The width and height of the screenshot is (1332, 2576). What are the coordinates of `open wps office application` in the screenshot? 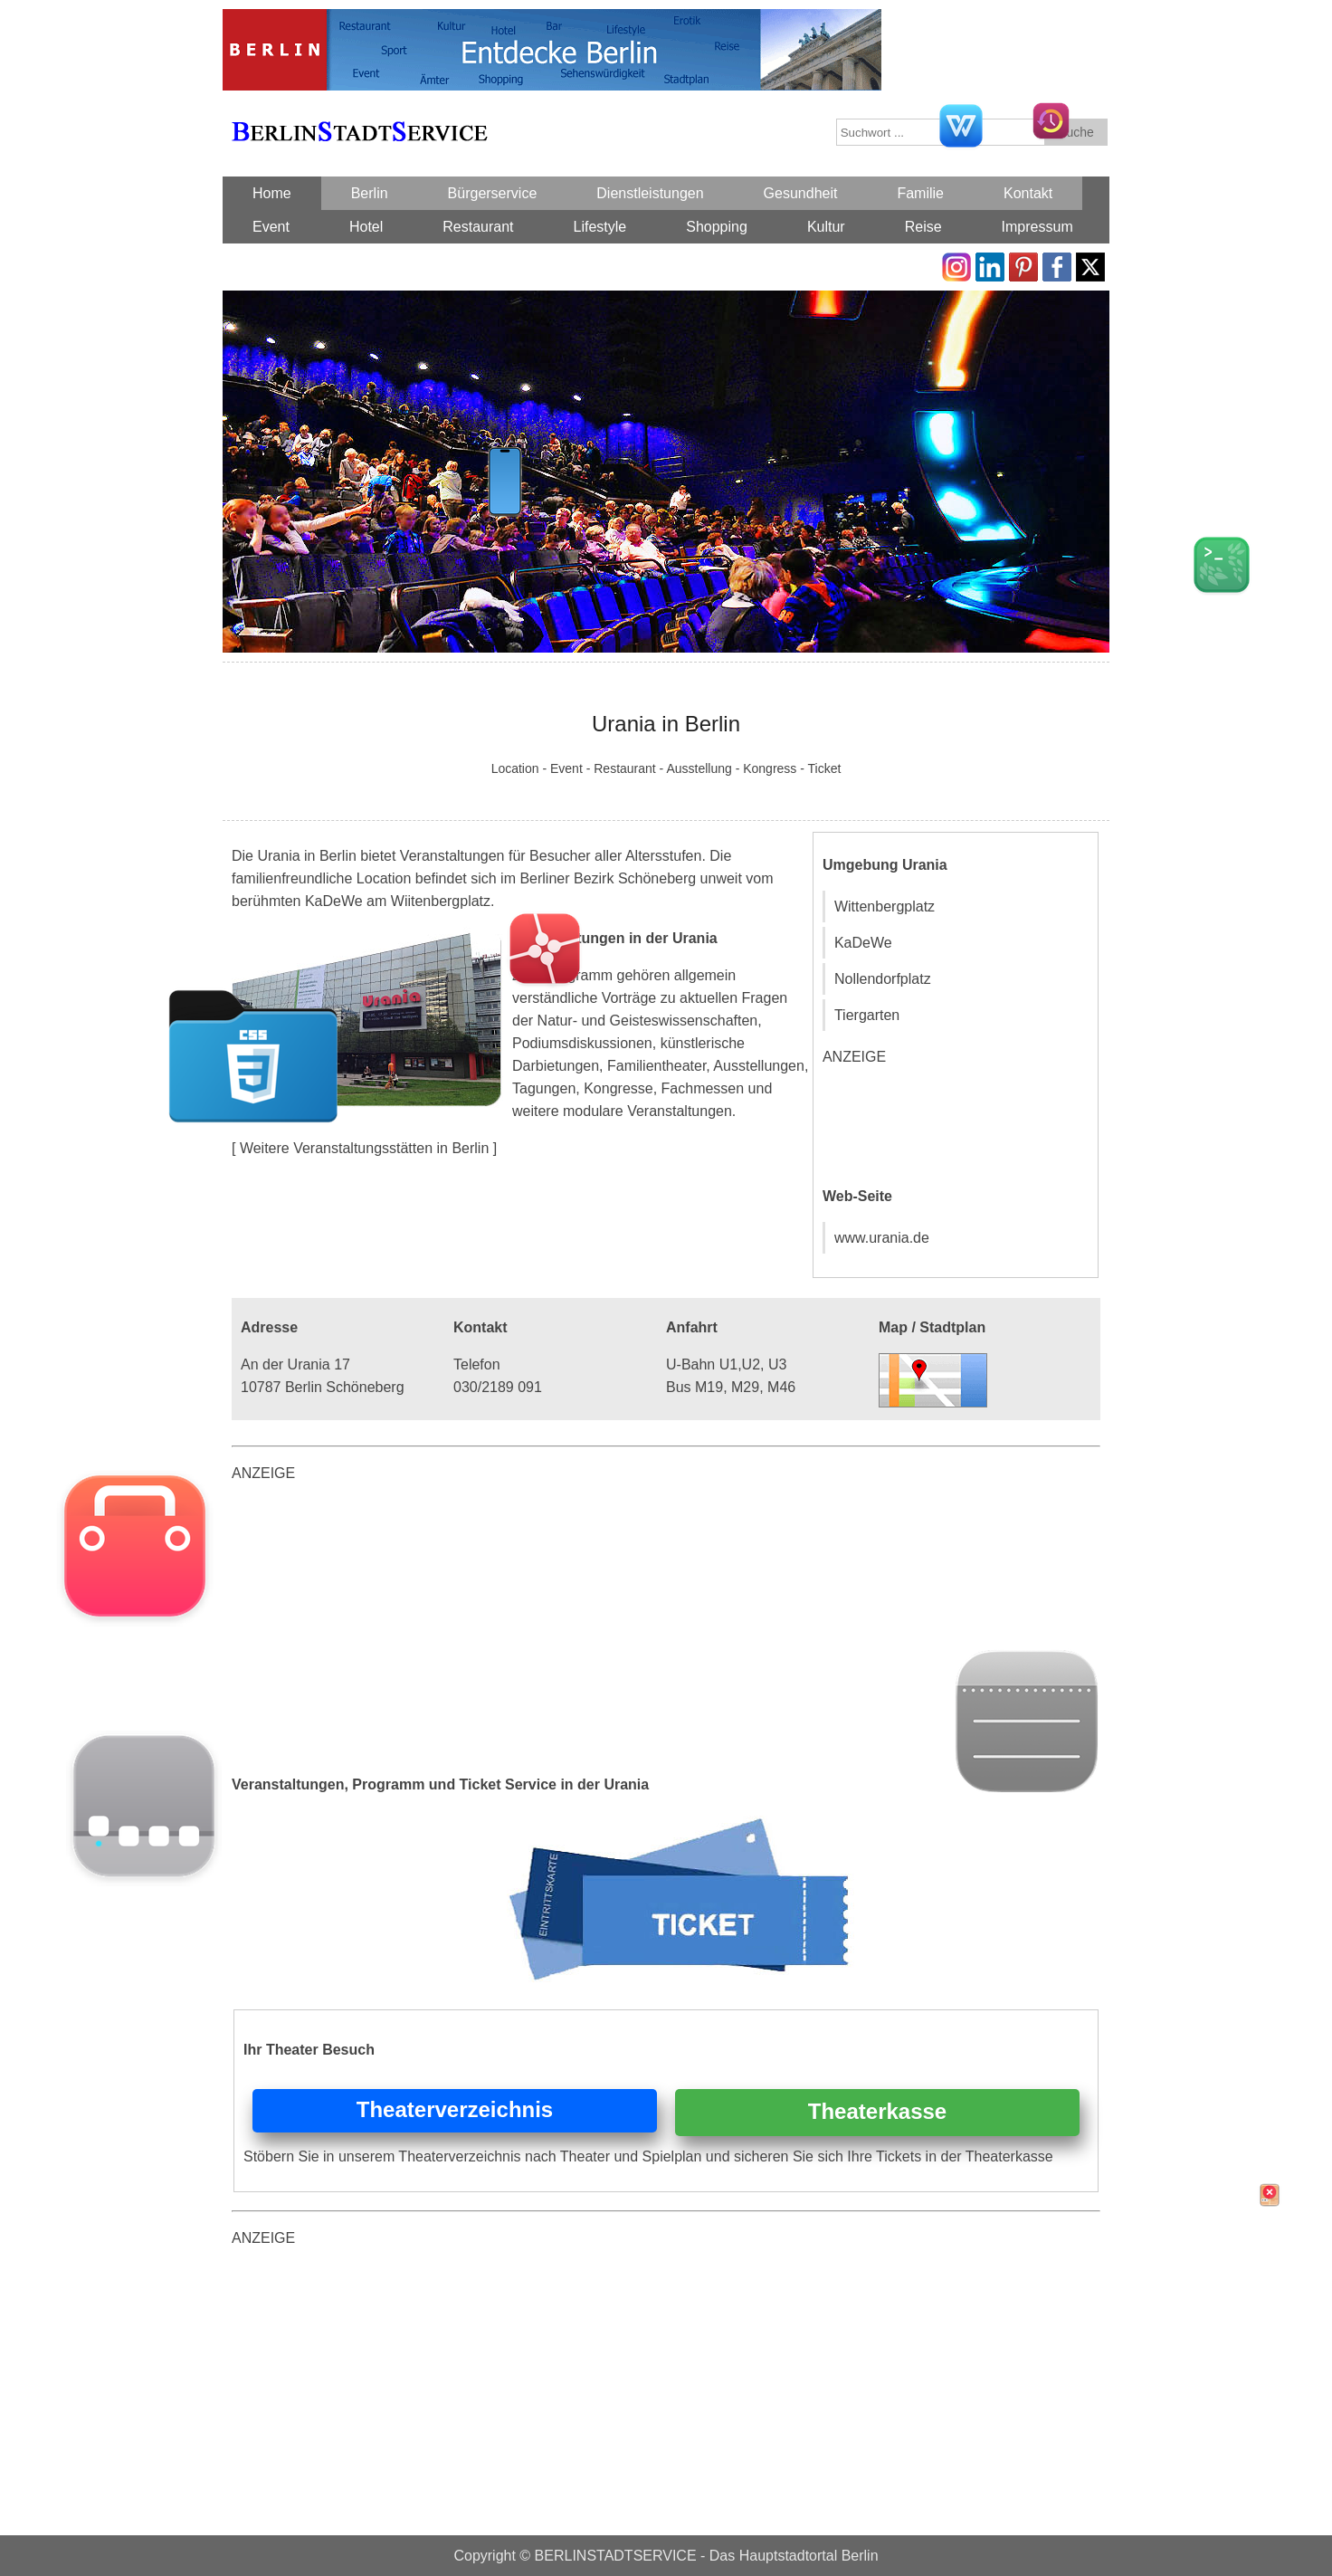 It's located at (961, 126).